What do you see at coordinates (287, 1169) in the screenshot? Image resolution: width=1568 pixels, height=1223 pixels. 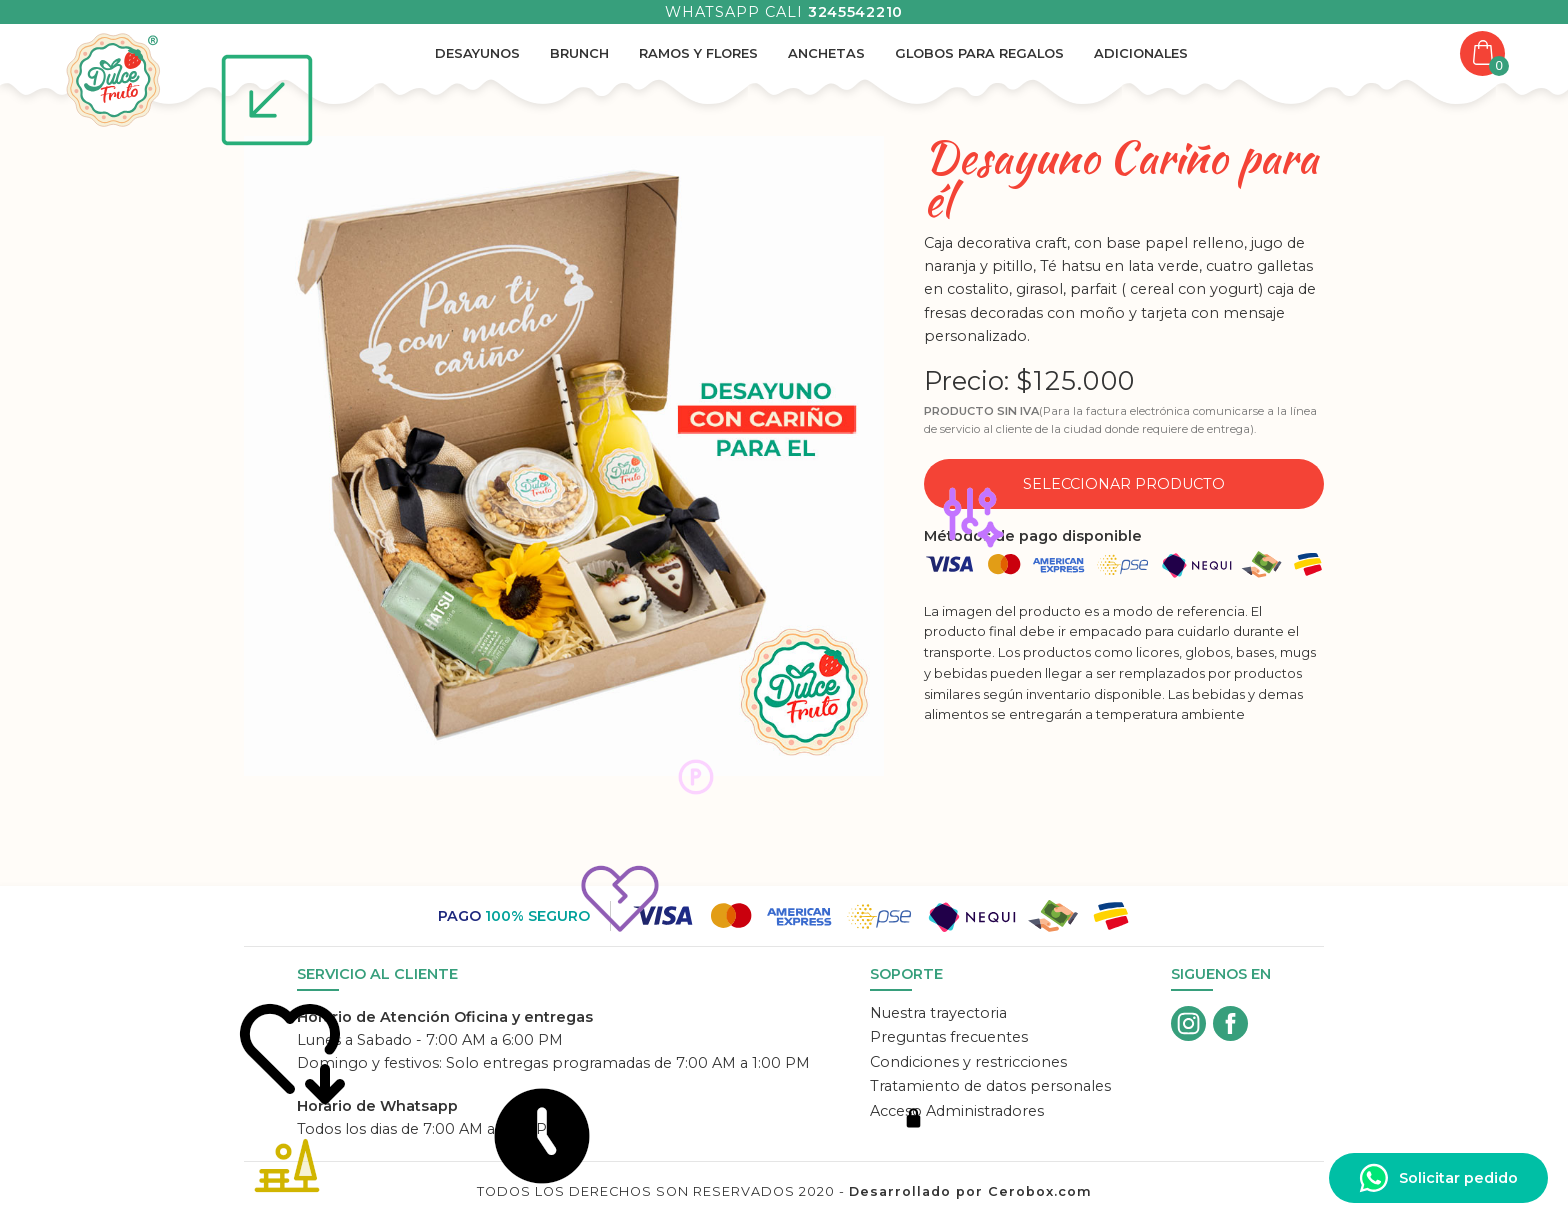 I see `view nearby parks or green spaces` at bounding box center [287, 1169].